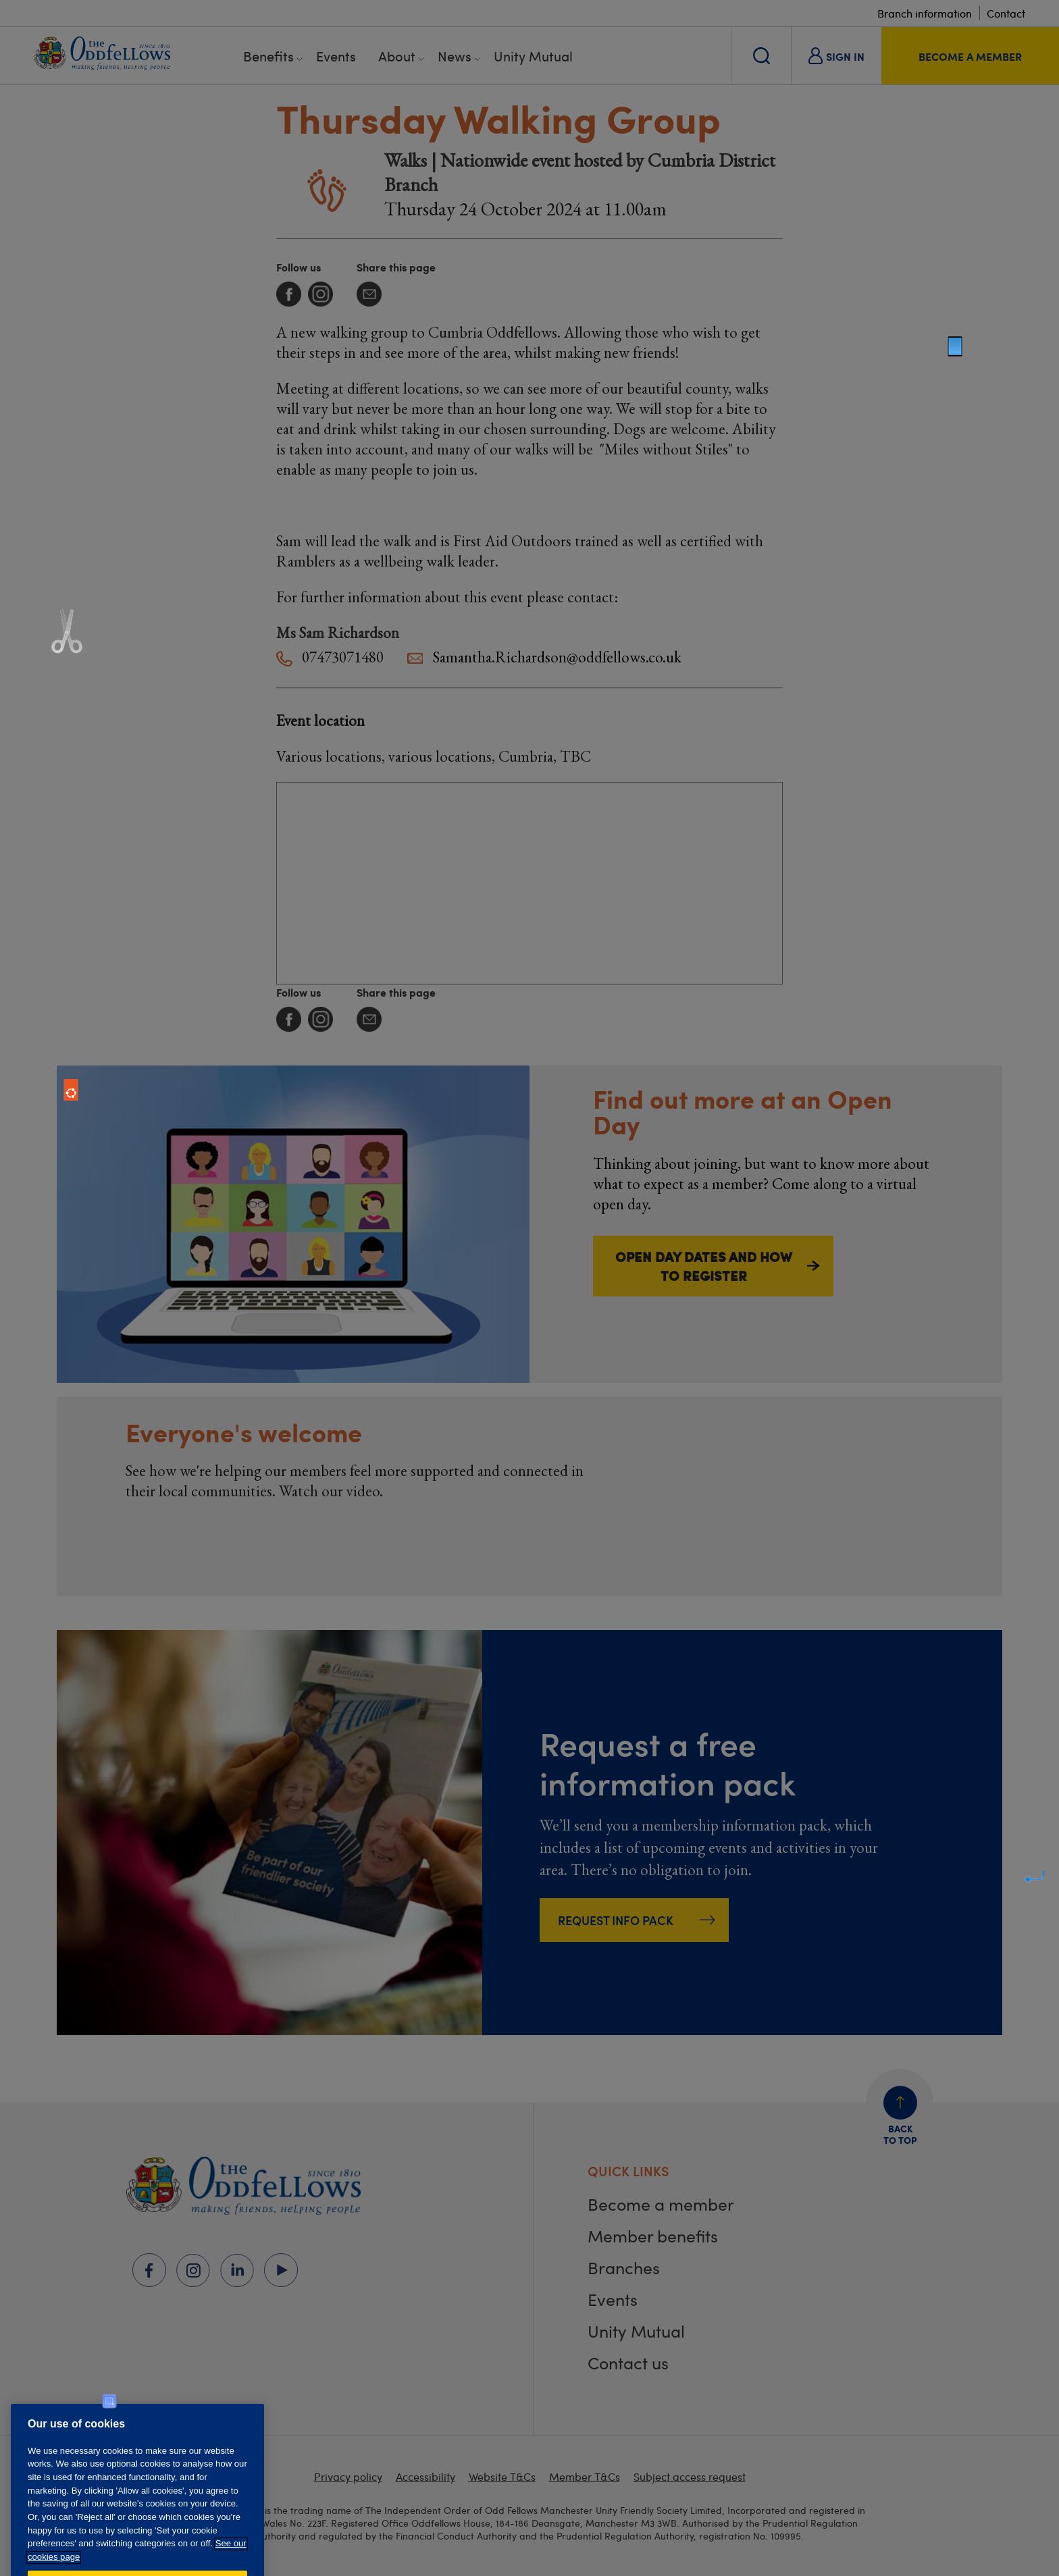 The height and width of the screenshot is (2576, 1059). Describe the element at coordinates (71, 1090) in the screenshot. I see `open the ubuntu system menu` at that location.